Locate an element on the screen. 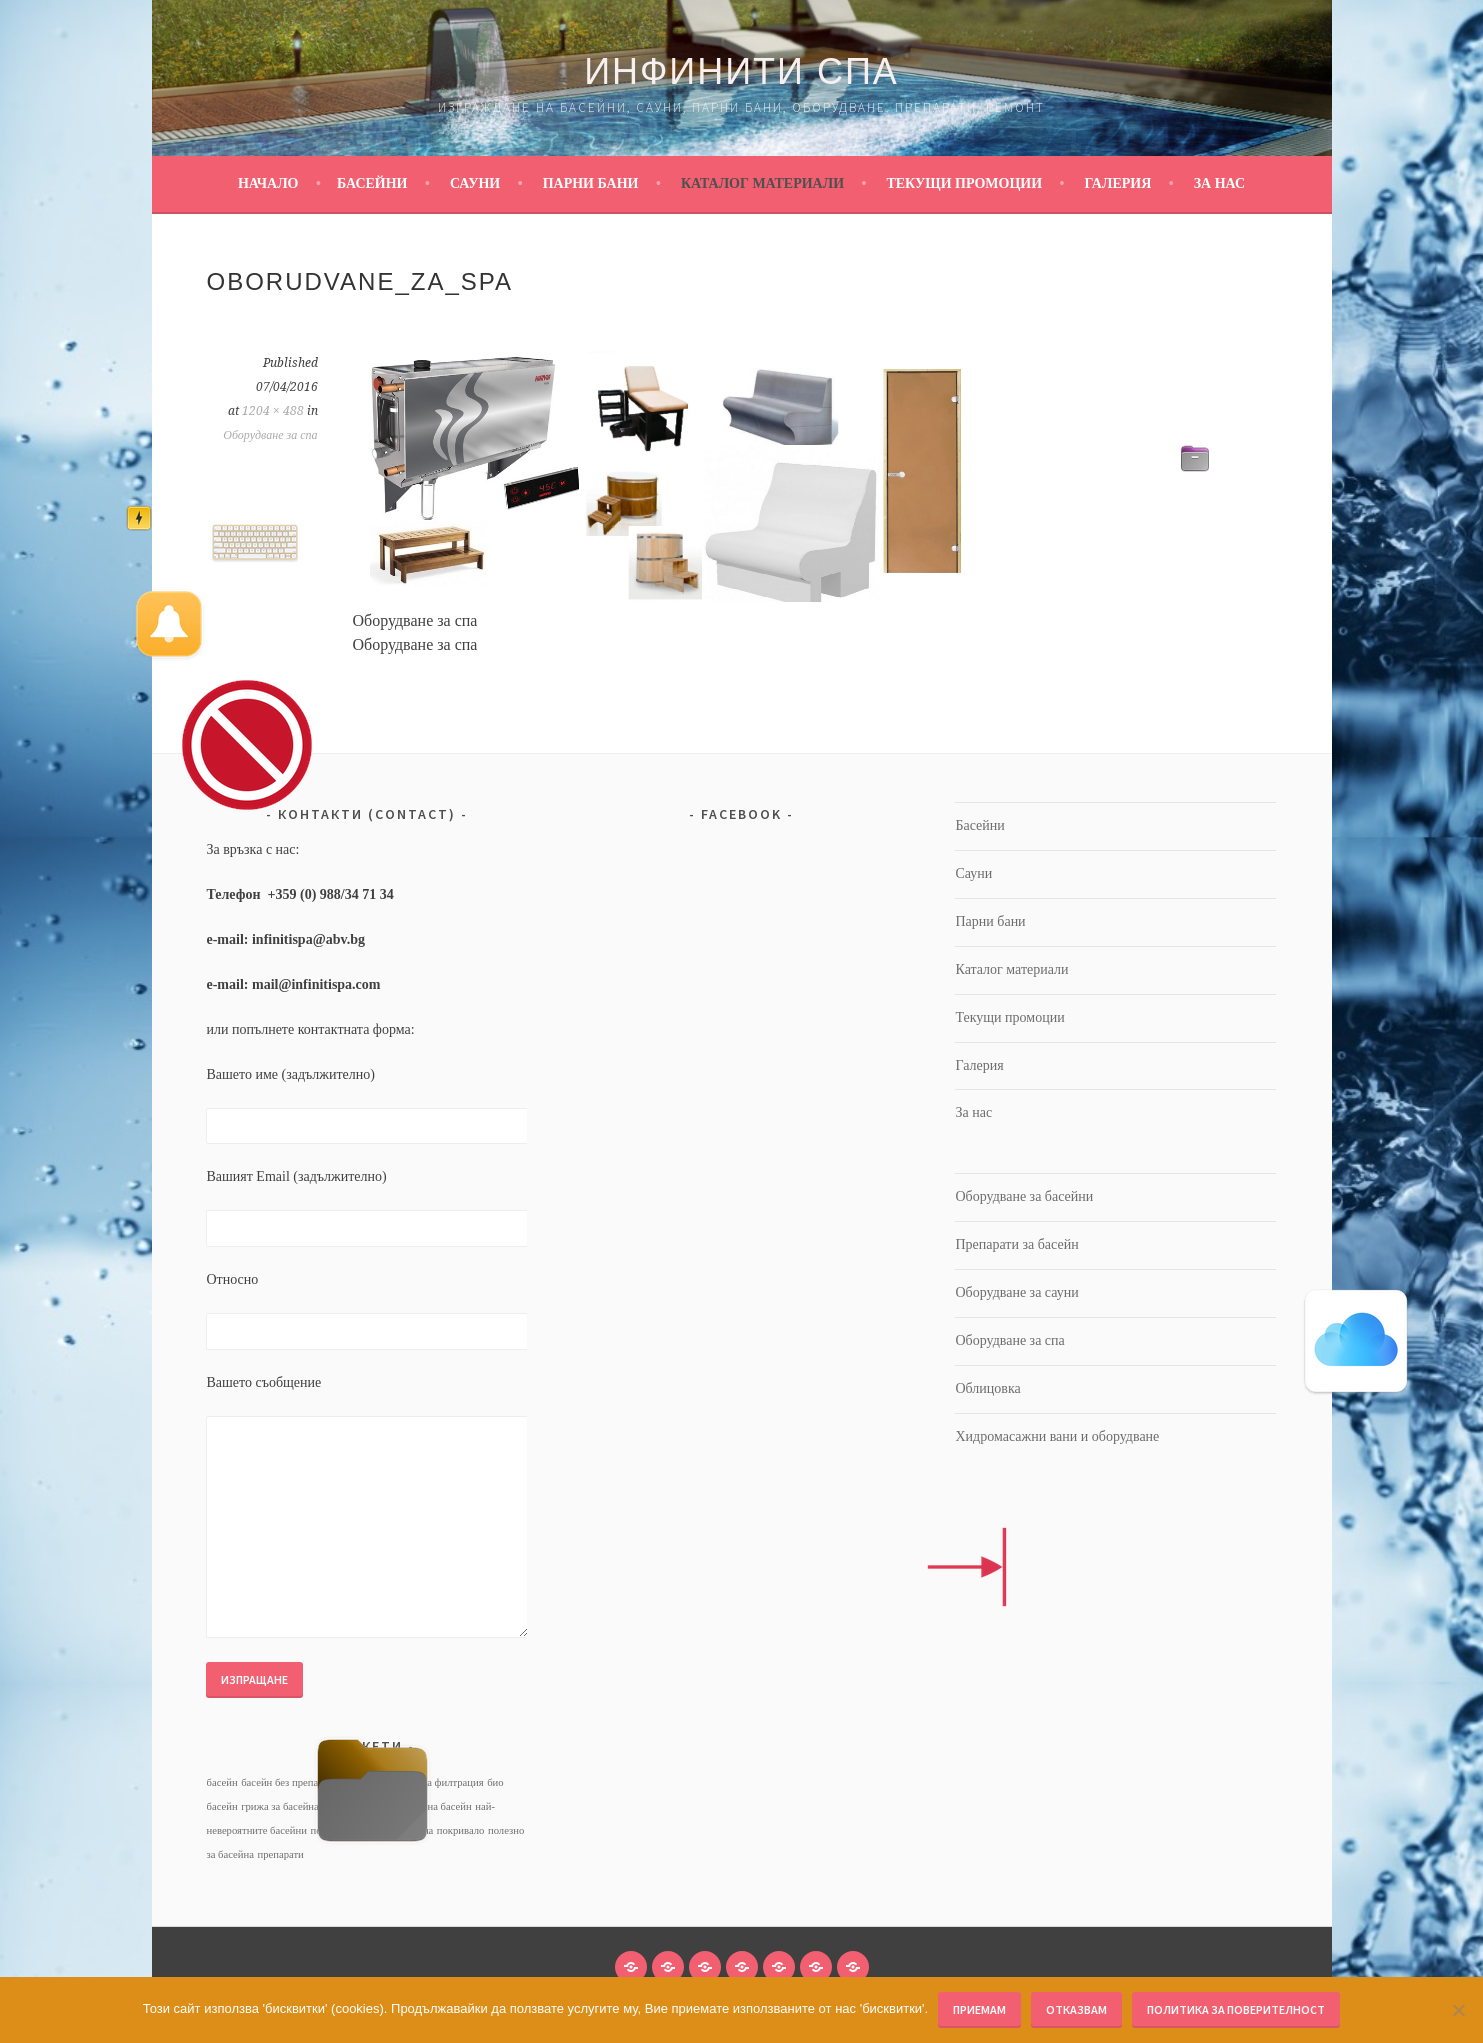 Image resolution: width=1483 pixels, height=2043 pixels. access power management settings is located at coordinates (139, 518).